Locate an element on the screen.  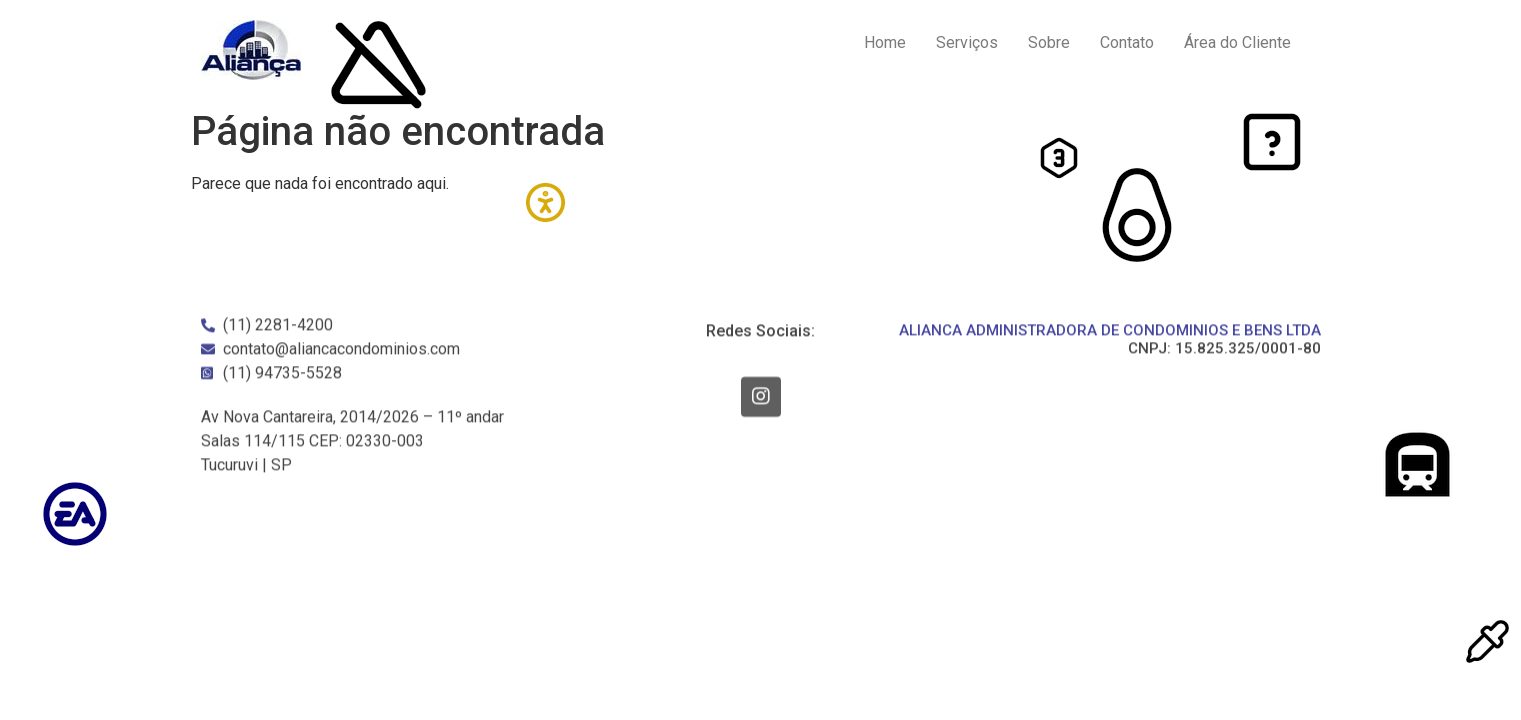
indicates accessibility features are available is located at coordinates (545, 202).